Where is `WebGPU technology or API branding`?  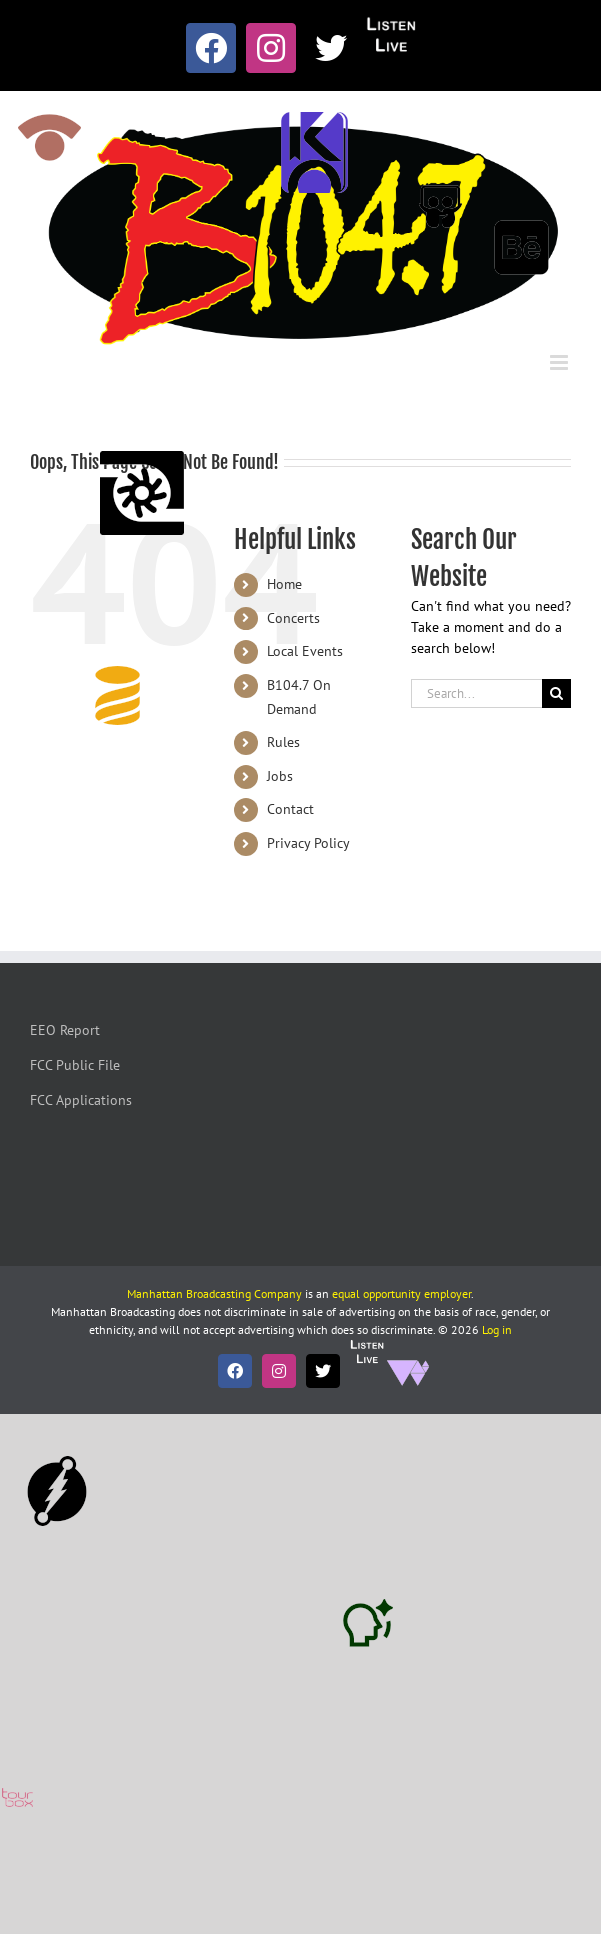
WebGPU technology or API branding is located at coordinates (408, 1373).